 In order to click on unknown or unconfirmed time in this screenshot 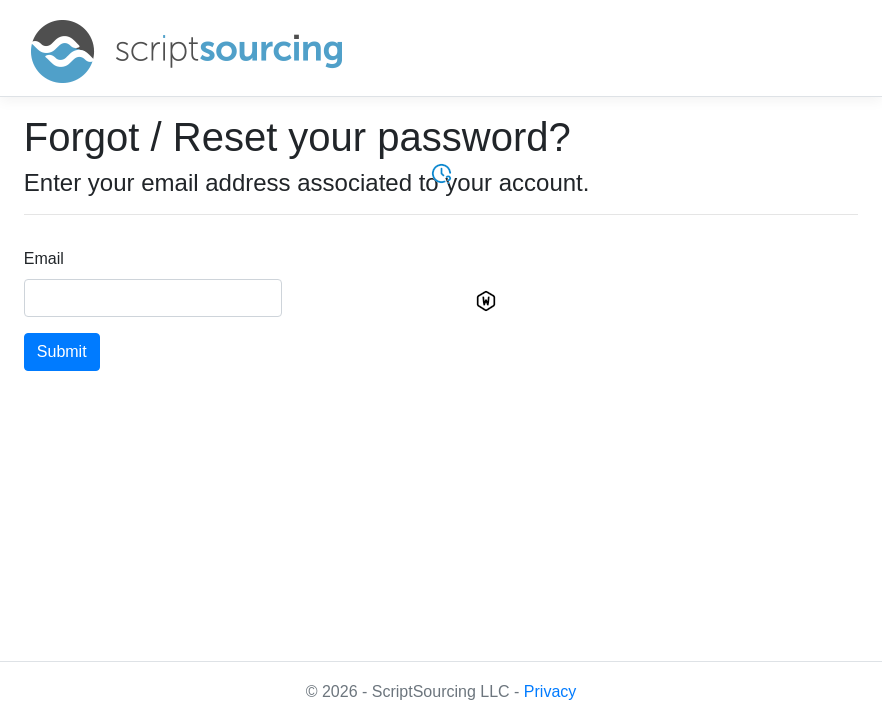, I will do `click(441, 173)`.